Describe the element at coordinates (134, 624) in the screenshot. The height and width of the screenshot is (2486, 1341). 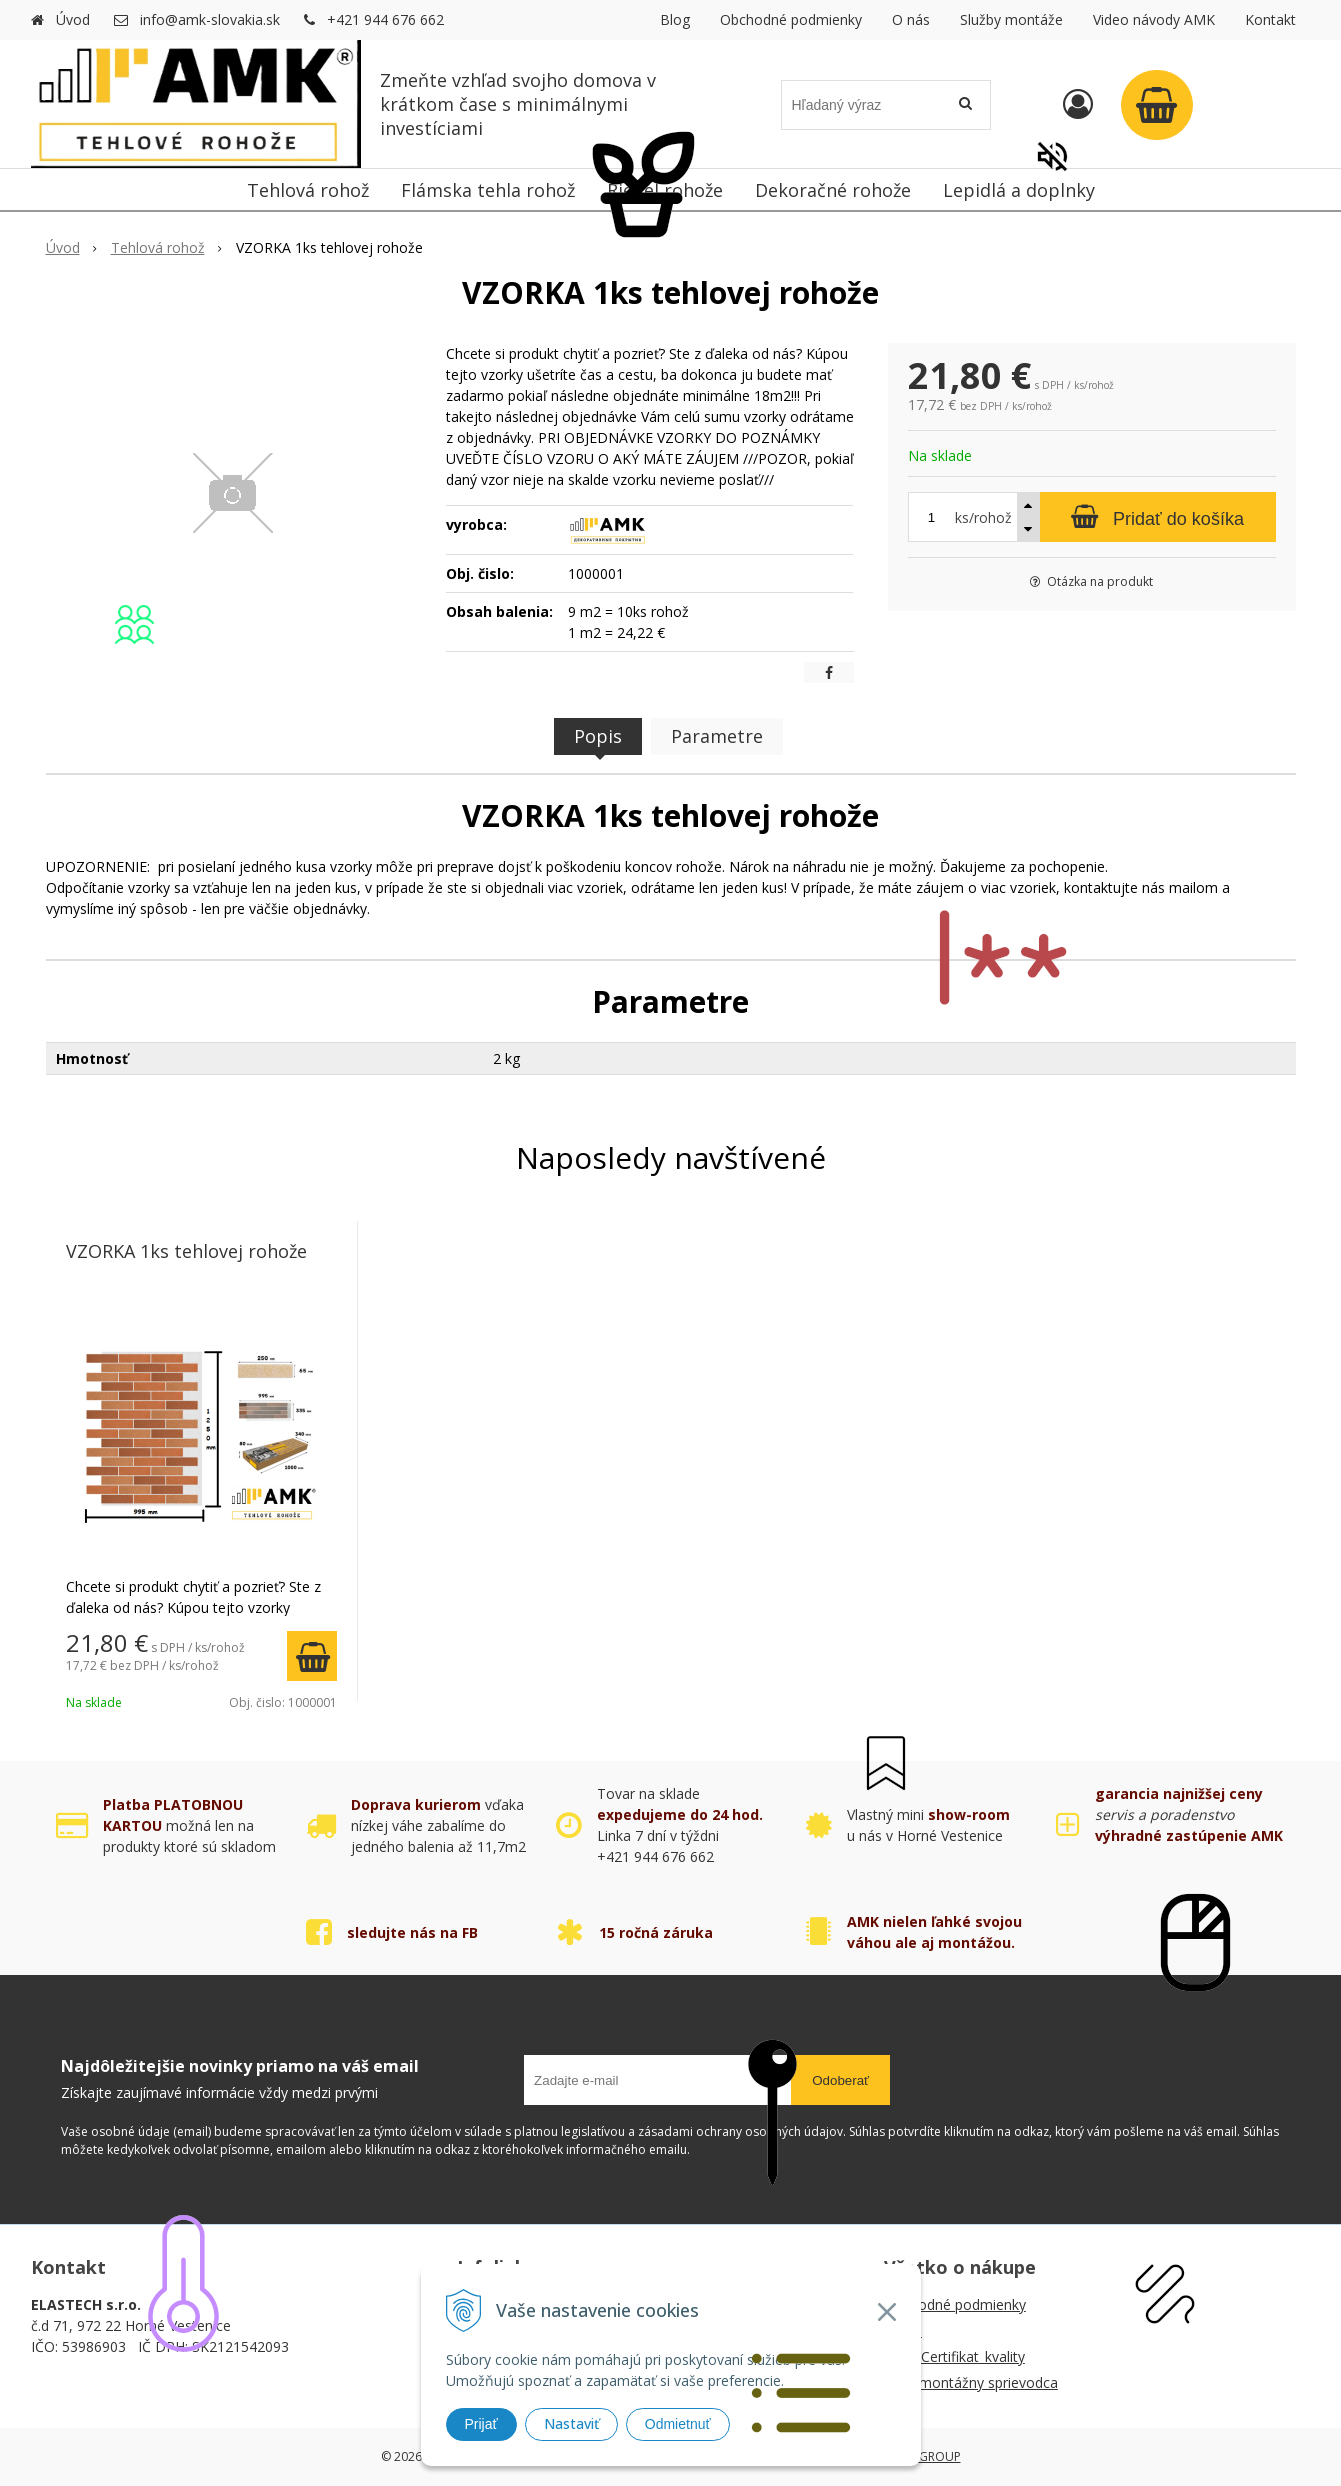
I see `view all team members` at that location.